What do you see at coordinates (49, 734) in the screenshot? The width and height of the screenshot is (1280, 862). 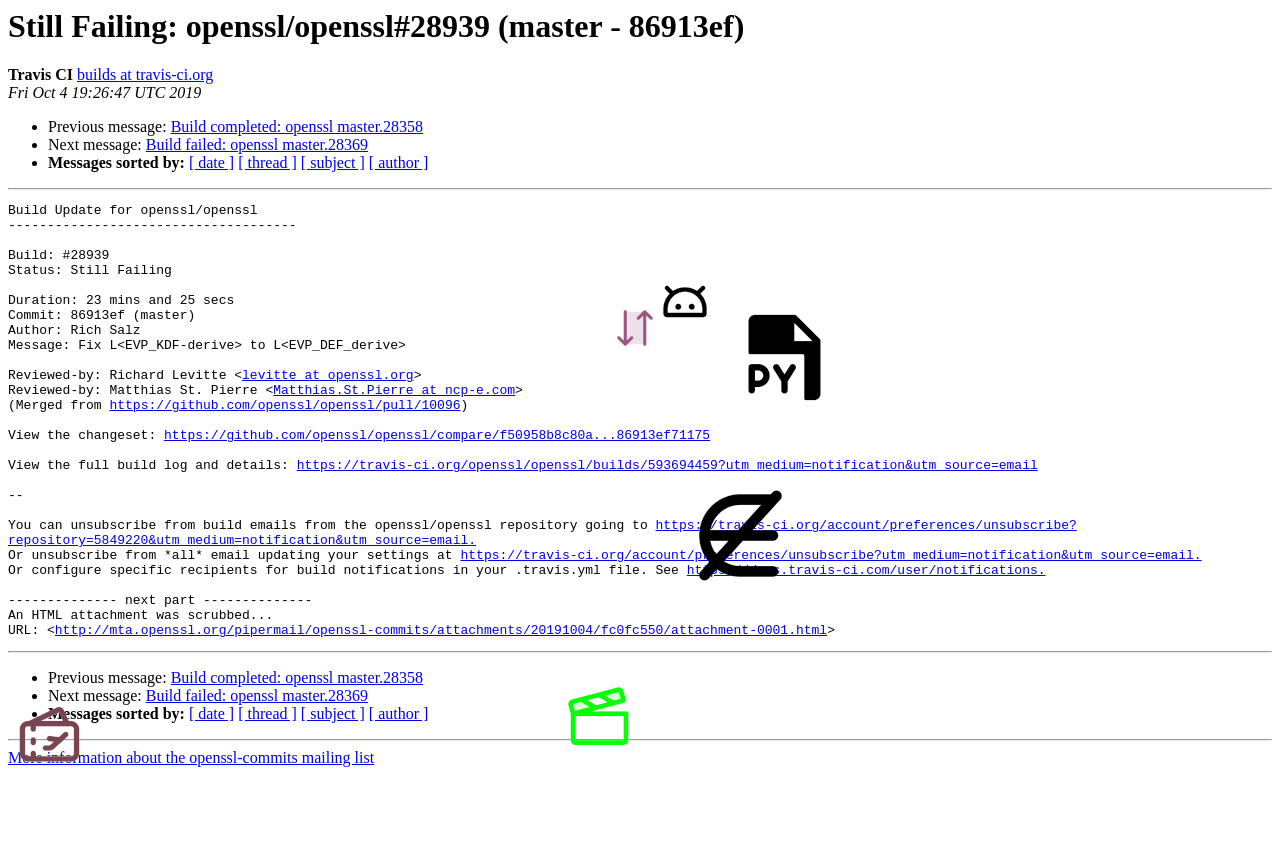 I see `view flight tickets or boarding passes` at bounding box center [49, 734].